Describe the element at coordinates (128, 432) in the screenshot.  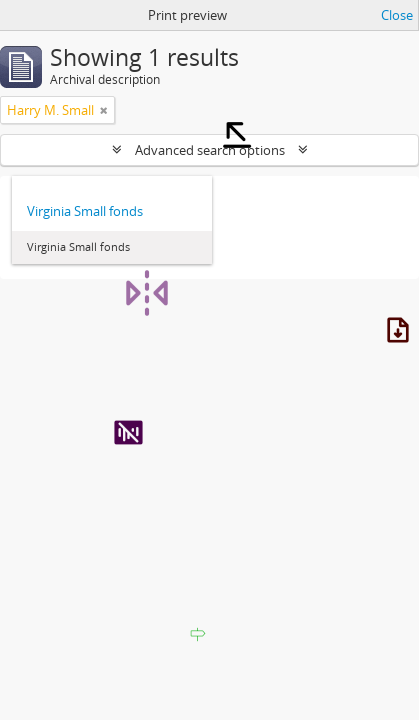
I see `mute or disable audio input` at that location.